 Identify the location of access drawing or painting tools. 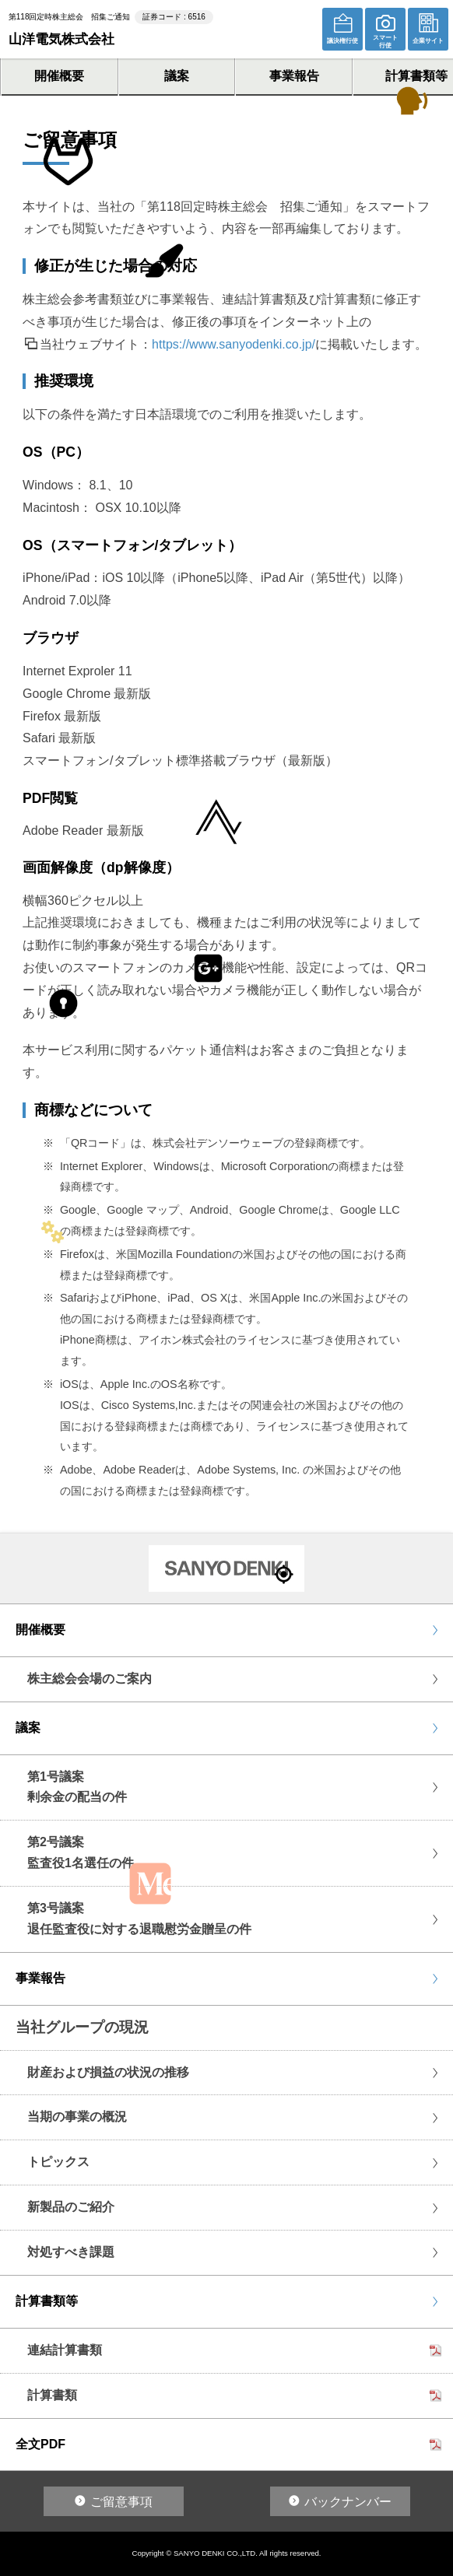
(164, 261).